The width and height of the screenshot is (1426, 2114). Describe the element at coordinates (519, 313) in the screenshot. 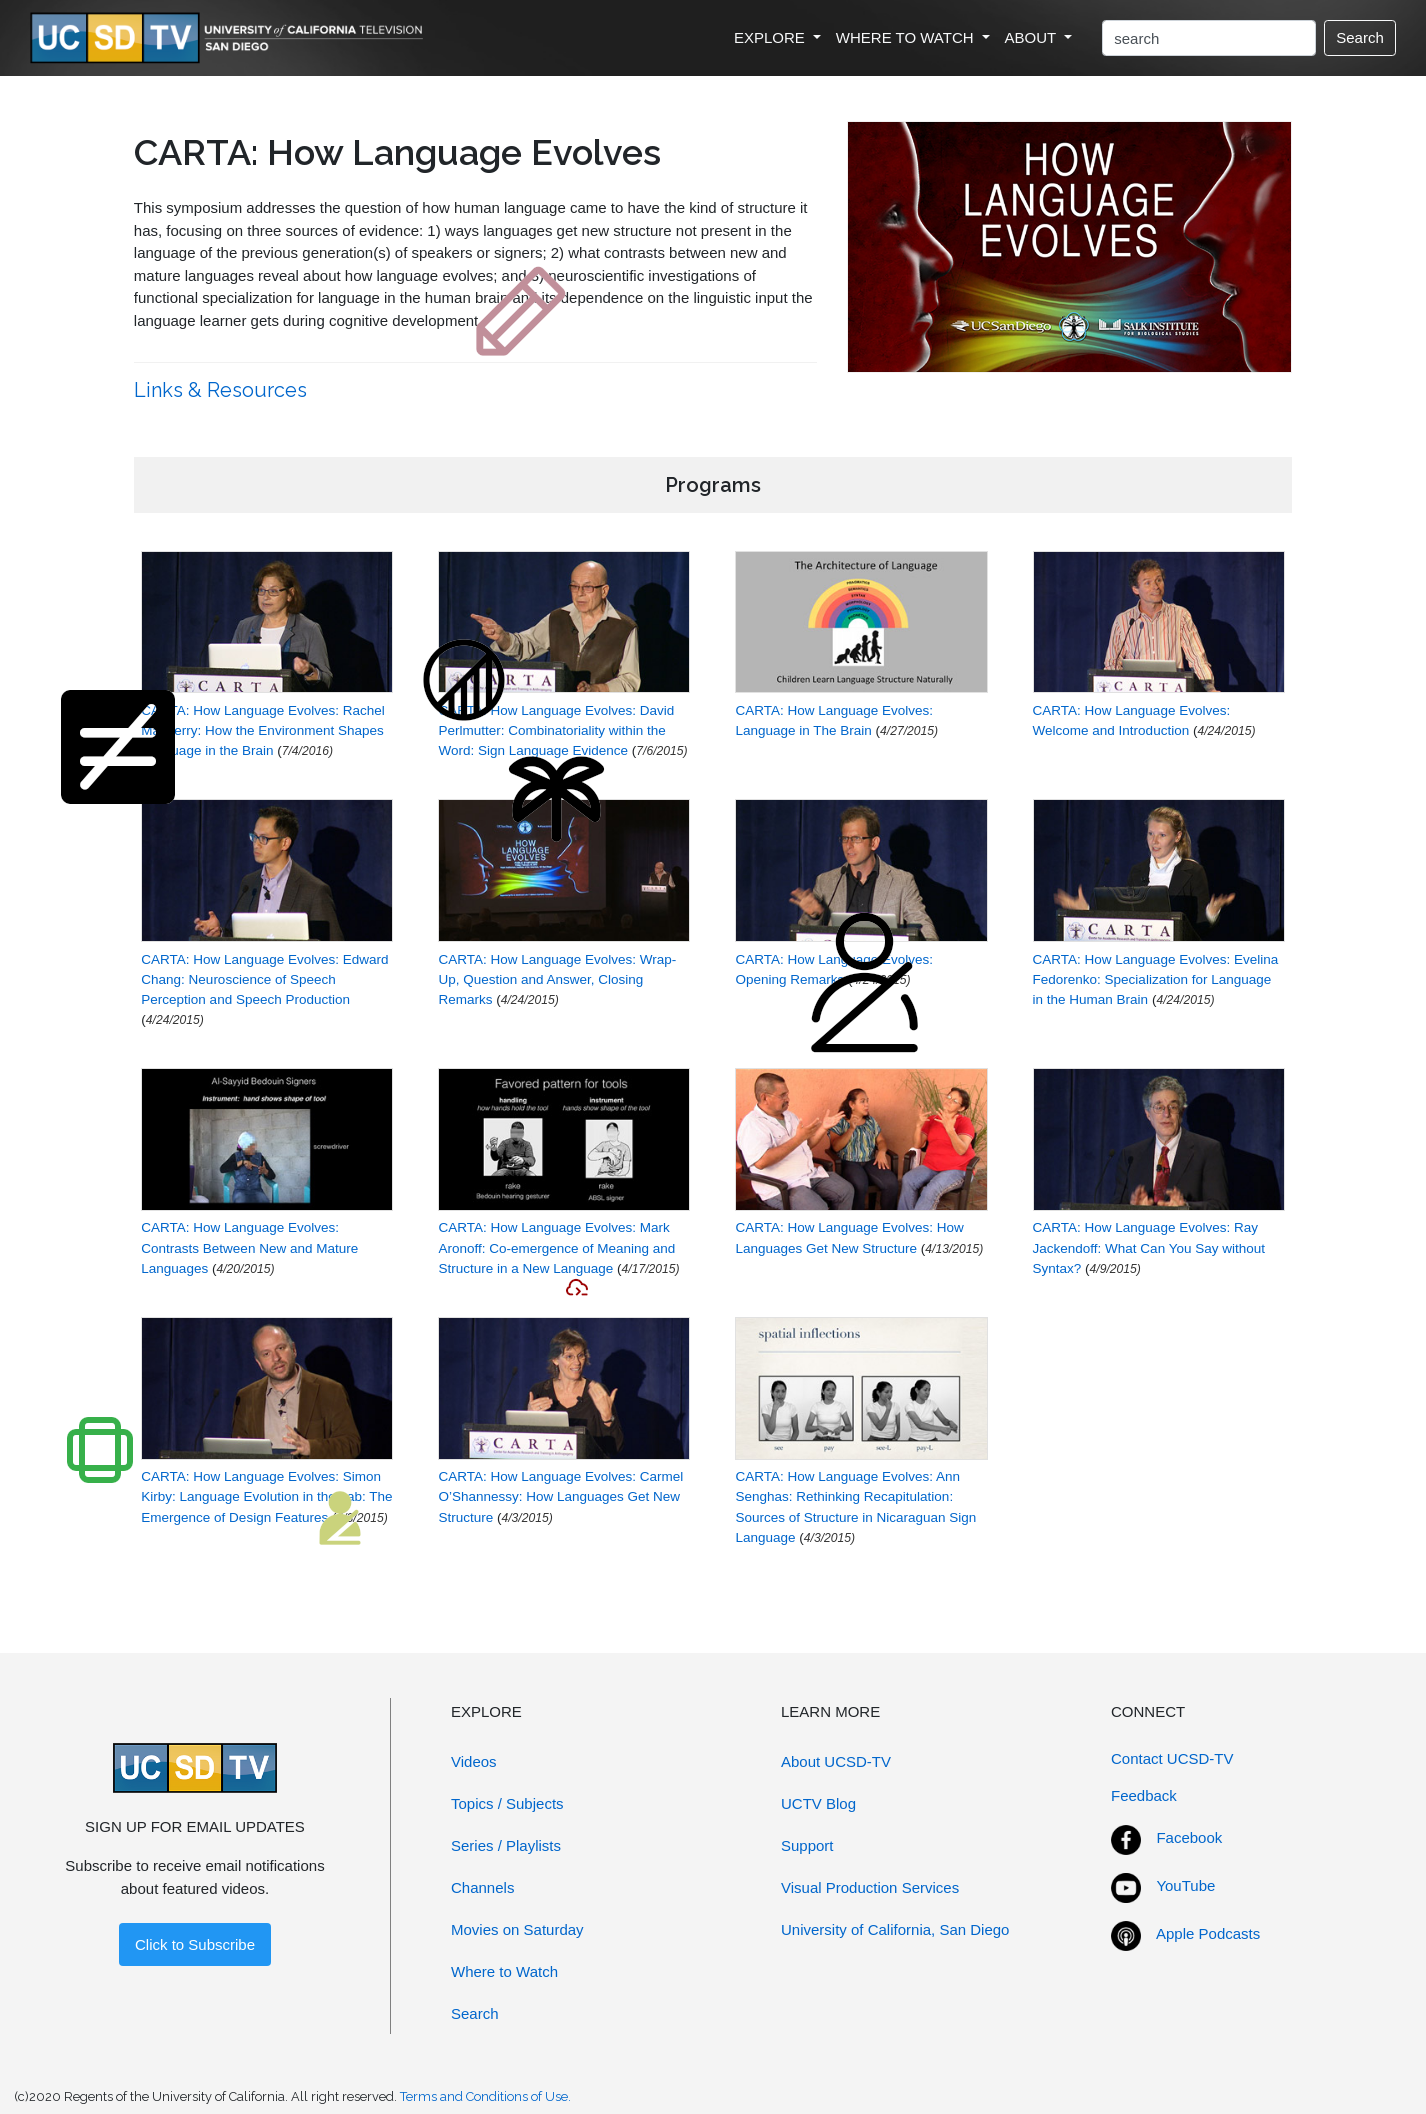

I see `edit or modify content` at that location.